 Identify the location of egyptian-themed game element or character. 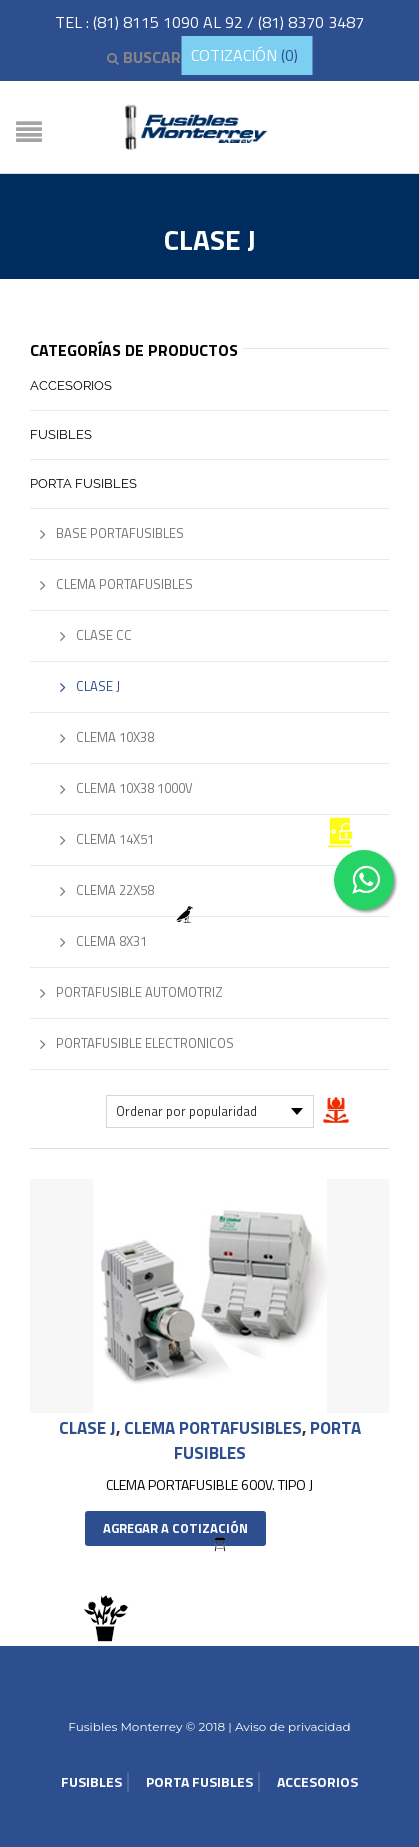
(184, 914).